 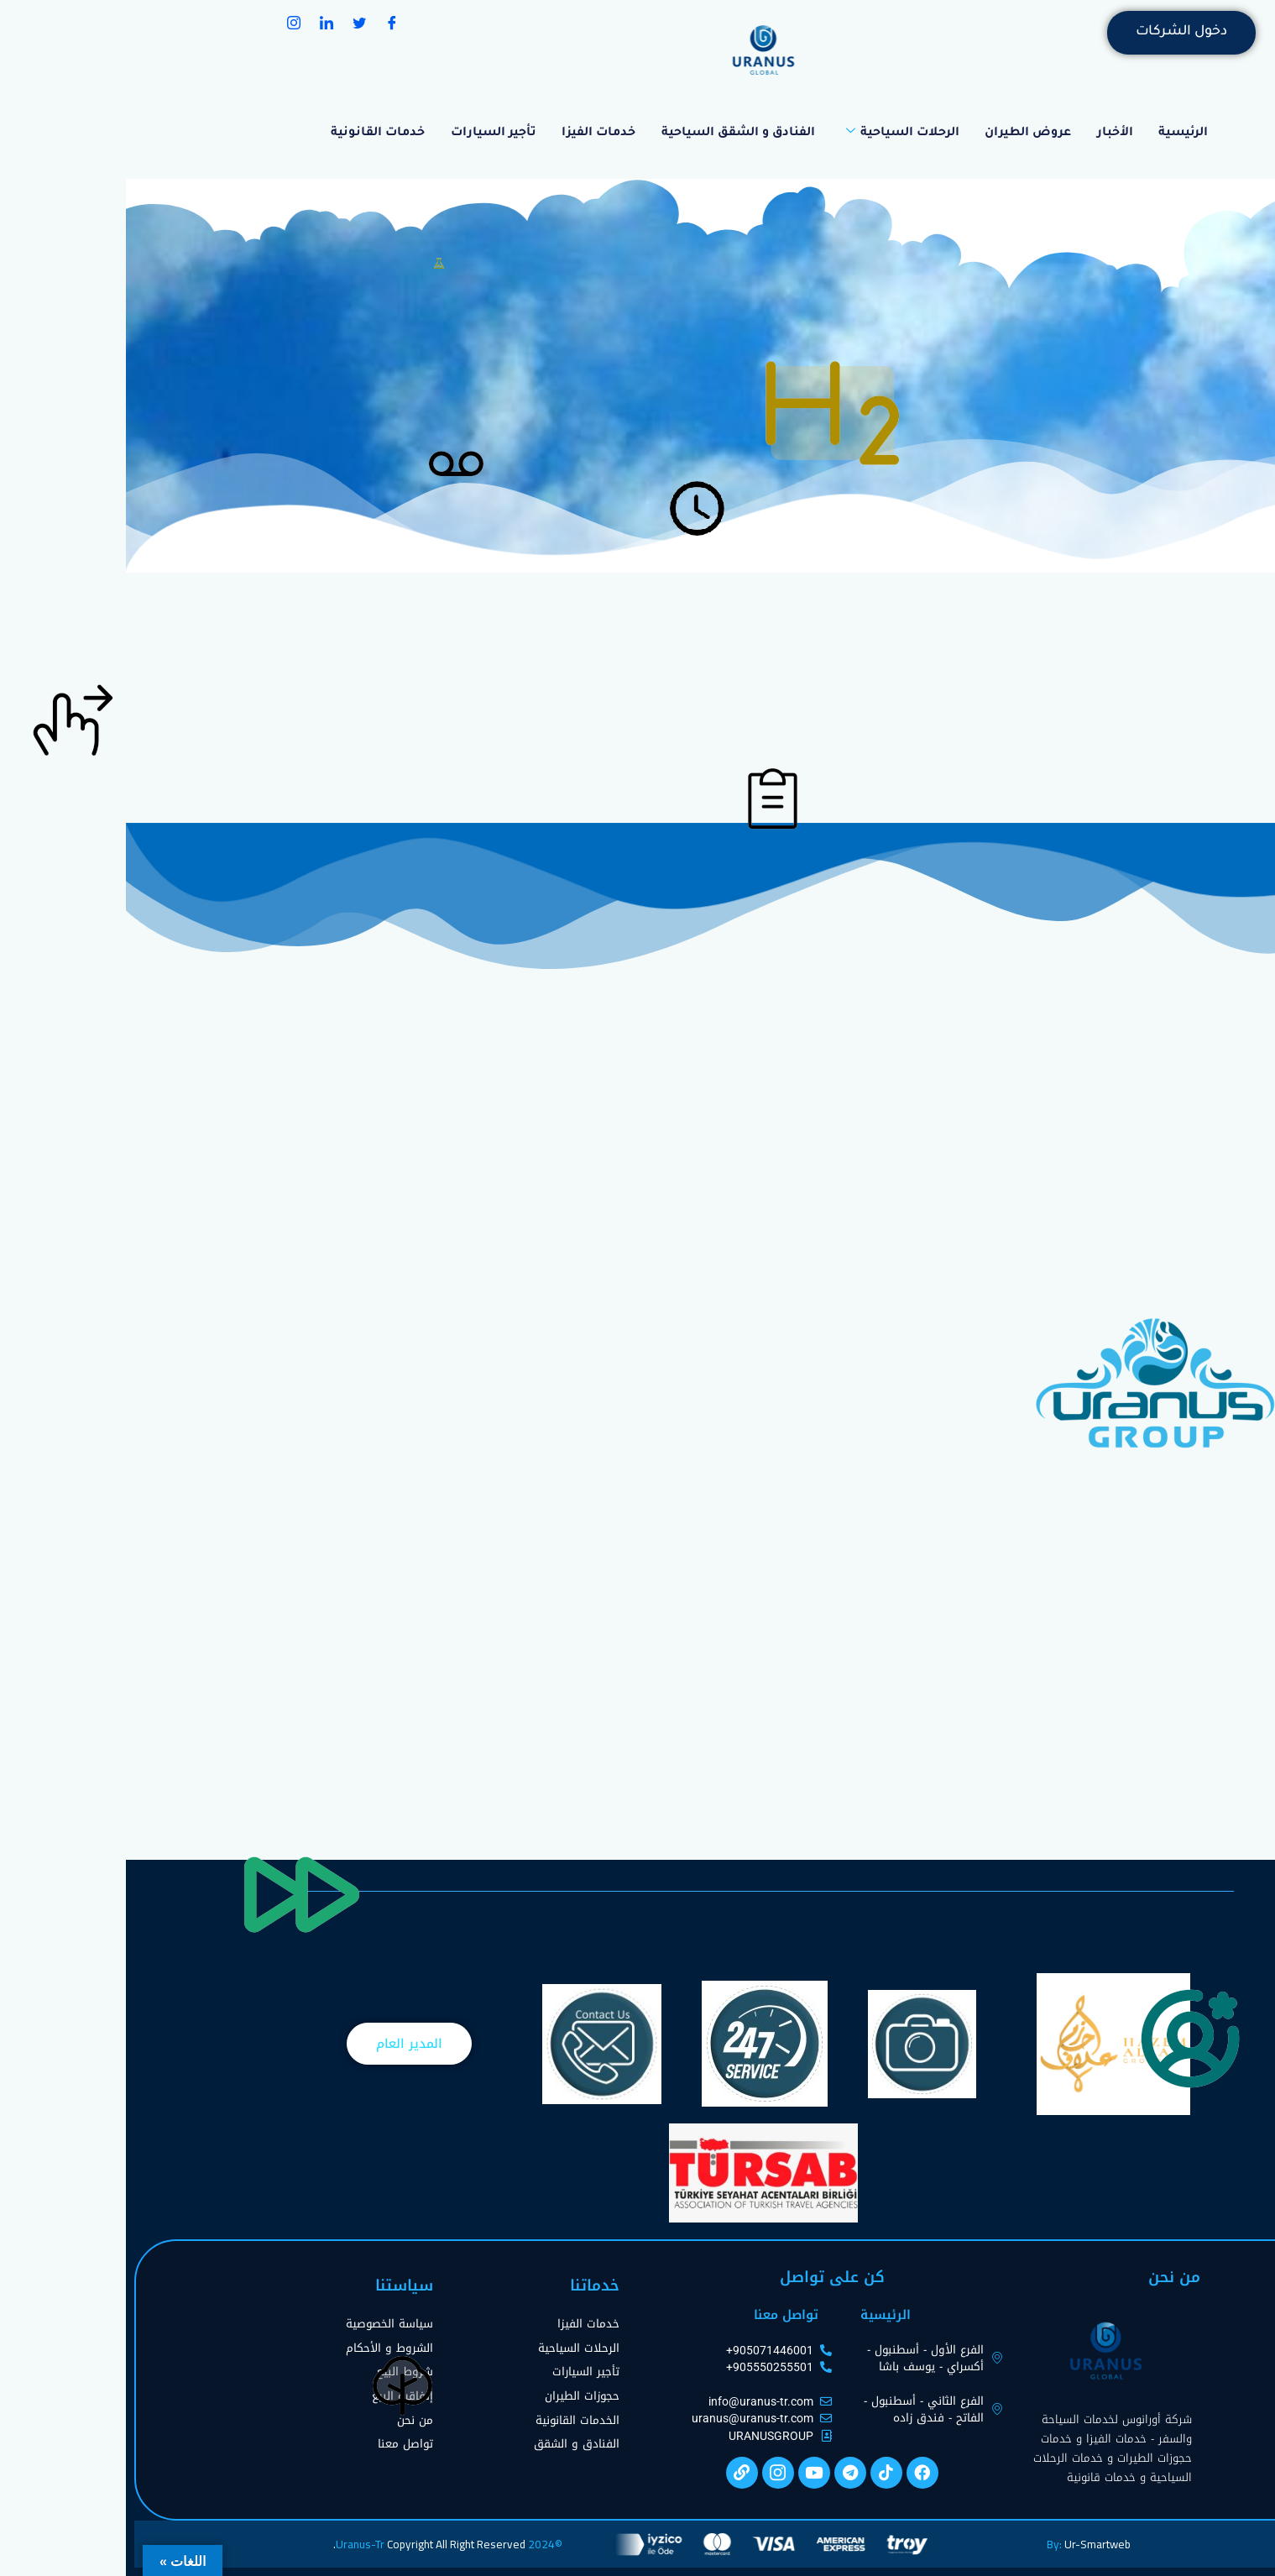 I want to click on access voicemail messages, so click(x=456, y=464).